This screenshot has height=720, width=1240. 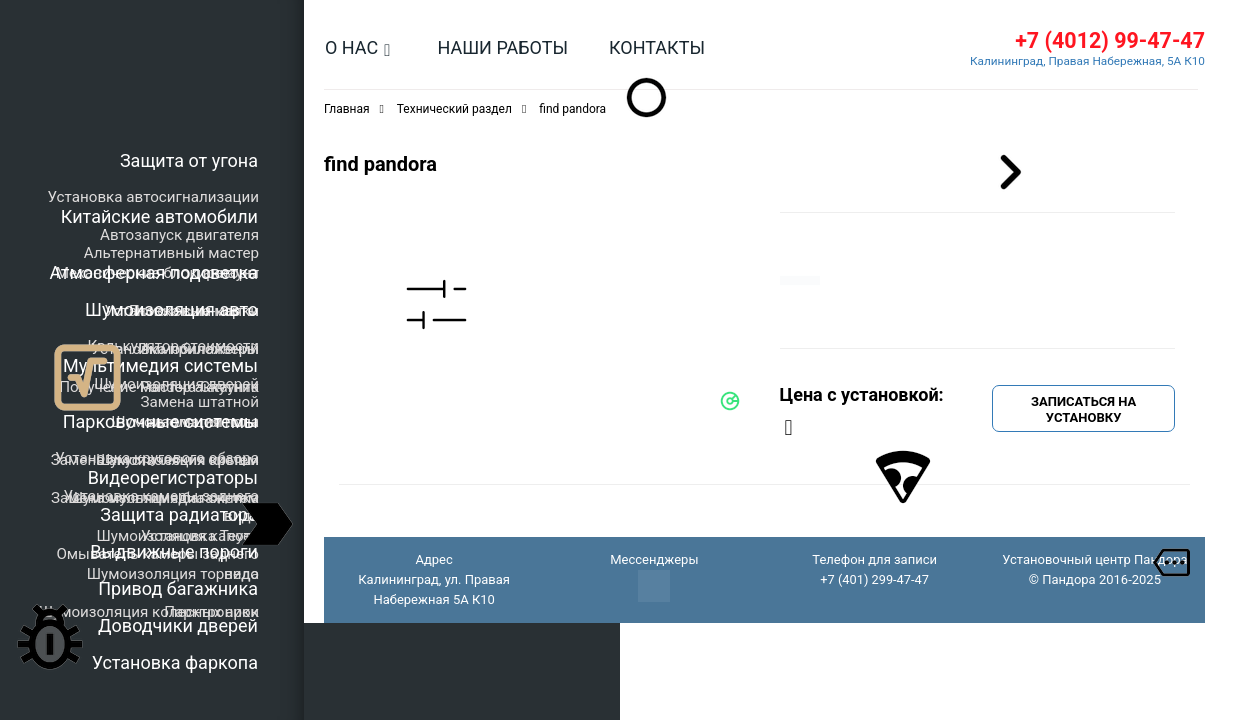 What do you see at coordinates (730, 401) in the screenshot?
I see `play or access music library` at bounding box center [730, 401].